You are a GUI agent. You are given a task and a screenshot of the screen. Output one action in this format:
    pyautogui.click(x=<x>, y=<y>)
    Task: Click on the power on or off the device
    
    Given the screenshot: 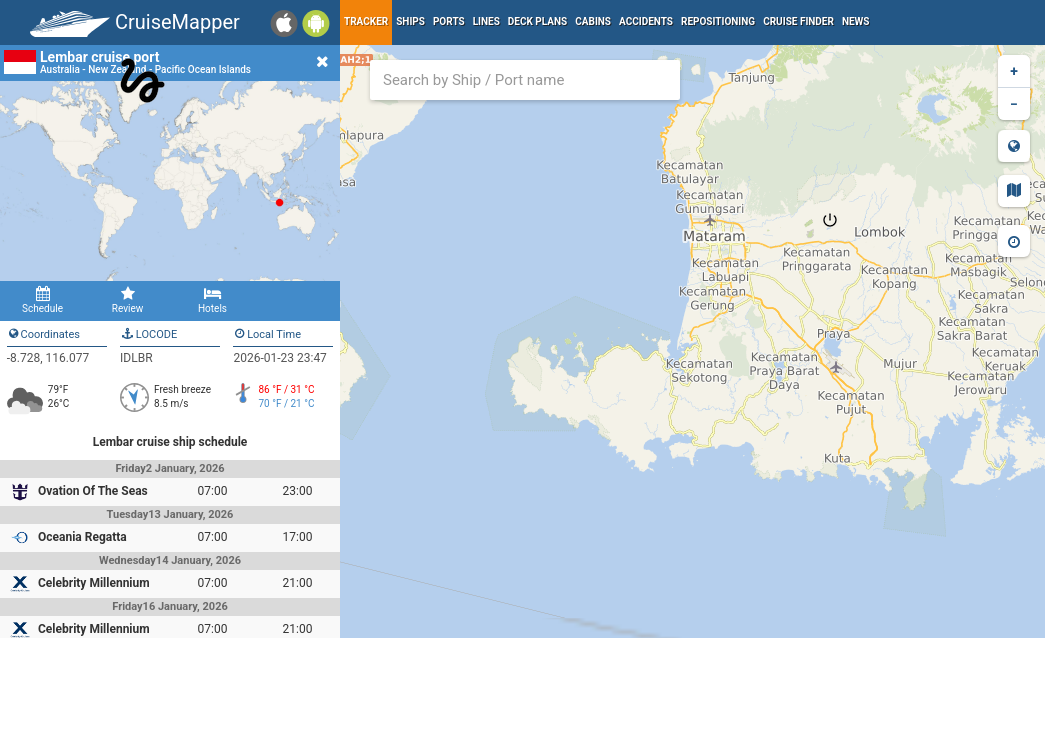 What is the action you would take?
    pyautogui.click(x=830, y=220)
    